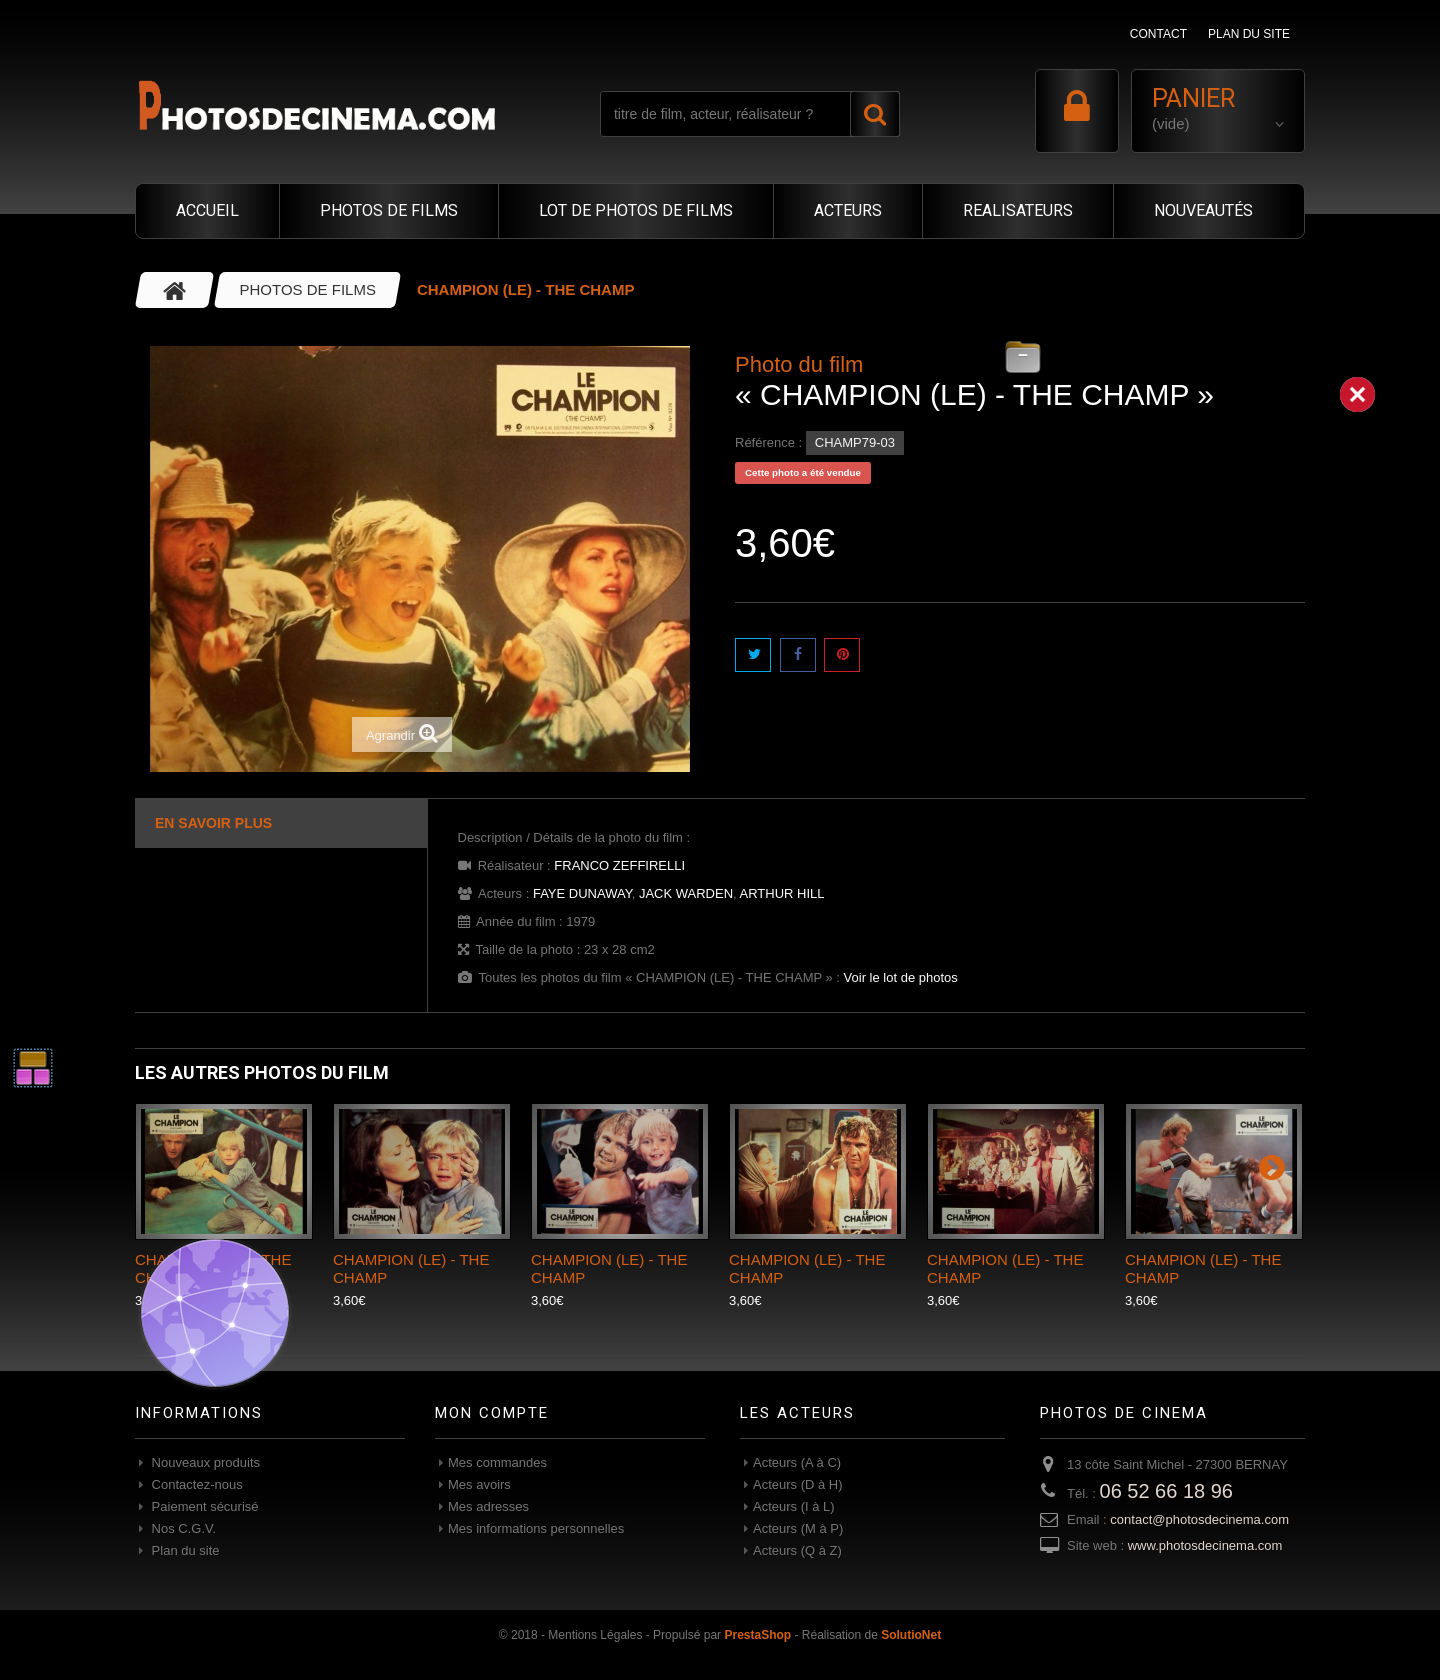 Image resolution: width=1440 pixels, height=1680 pixels. Describe the element at coordinates (1023, 357) in the screenshot. I see `open the file manager application` at that location.